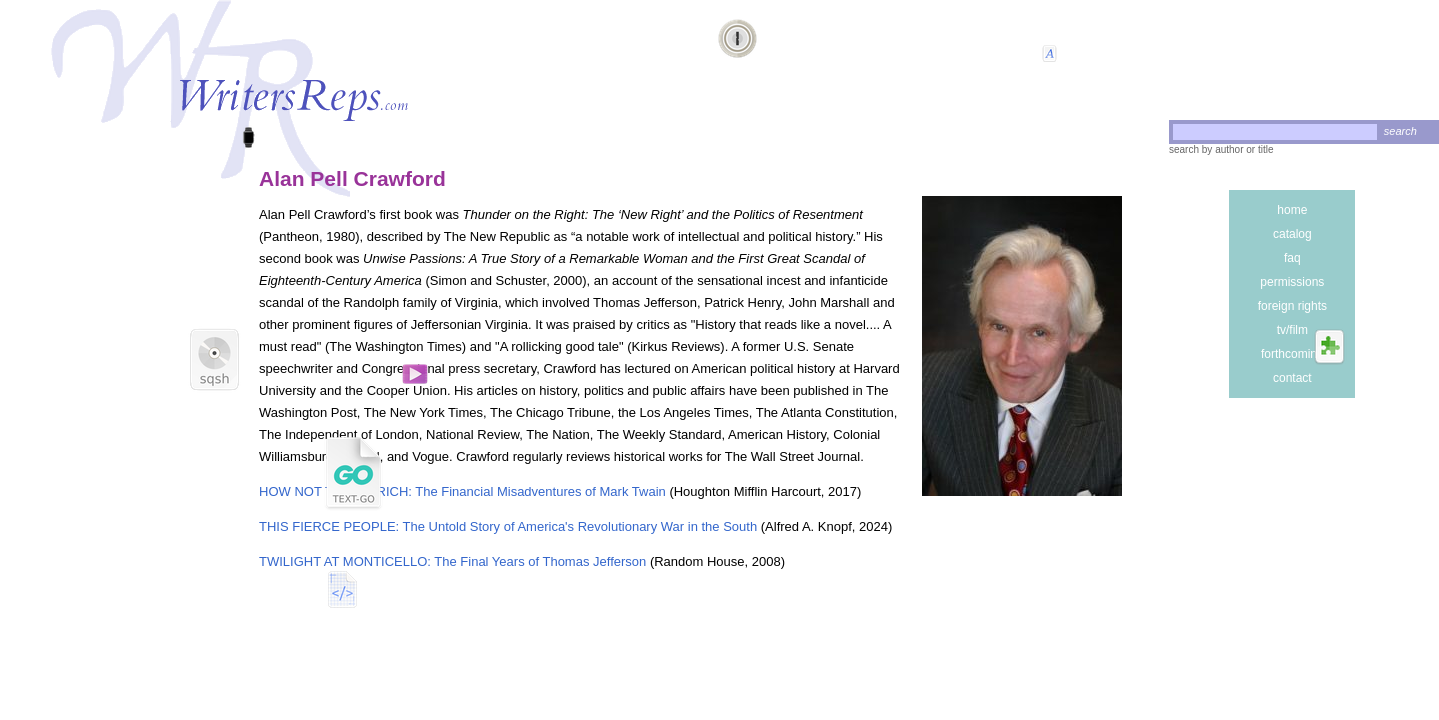  What do you see at coordinates (737, 38) in the screenshot?
I see `open the passwords app` at bounding box center [737, 38].